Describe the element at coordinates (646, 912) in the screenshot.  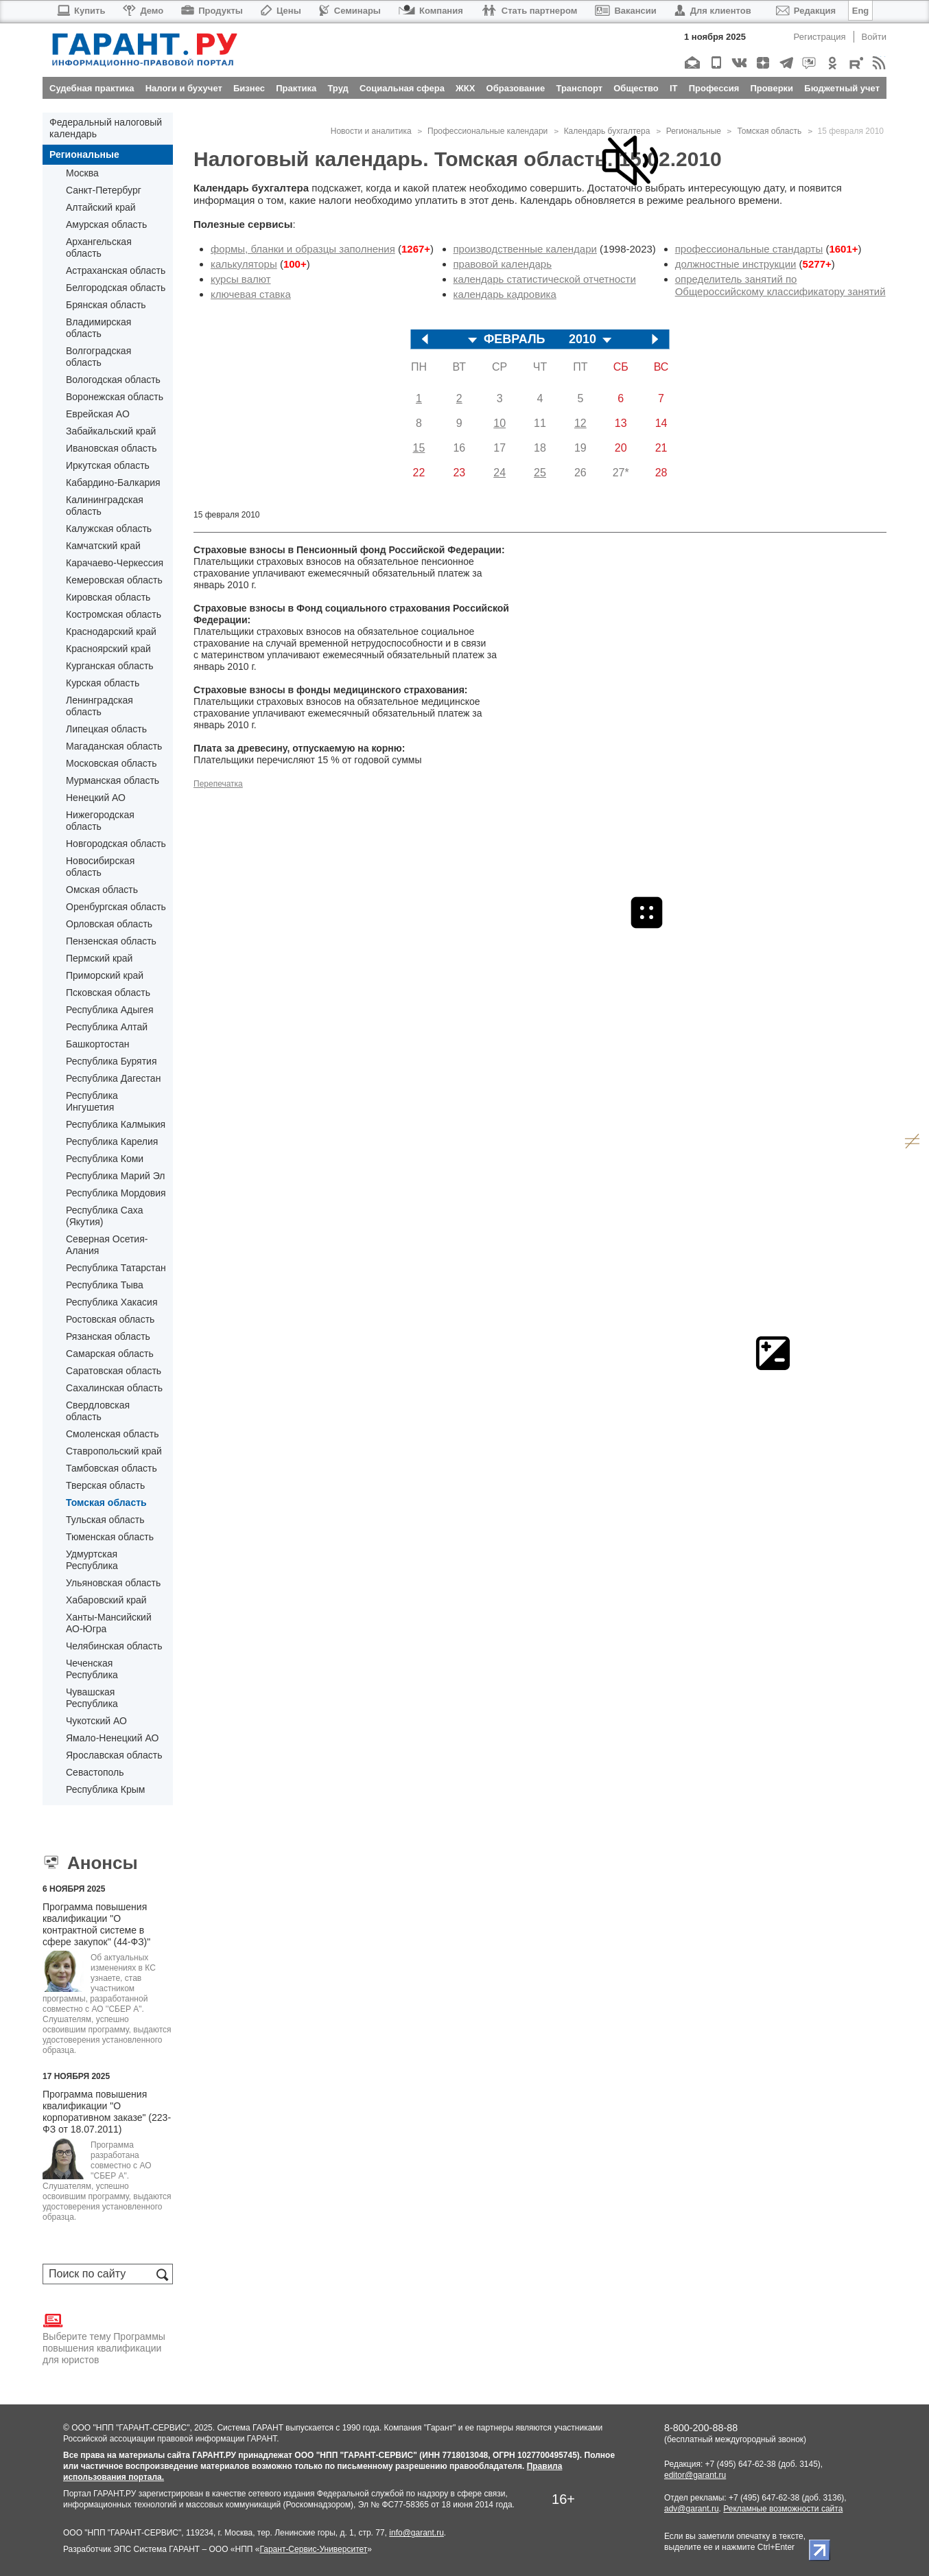
I see `roll a random number or generate a random result` at that location.